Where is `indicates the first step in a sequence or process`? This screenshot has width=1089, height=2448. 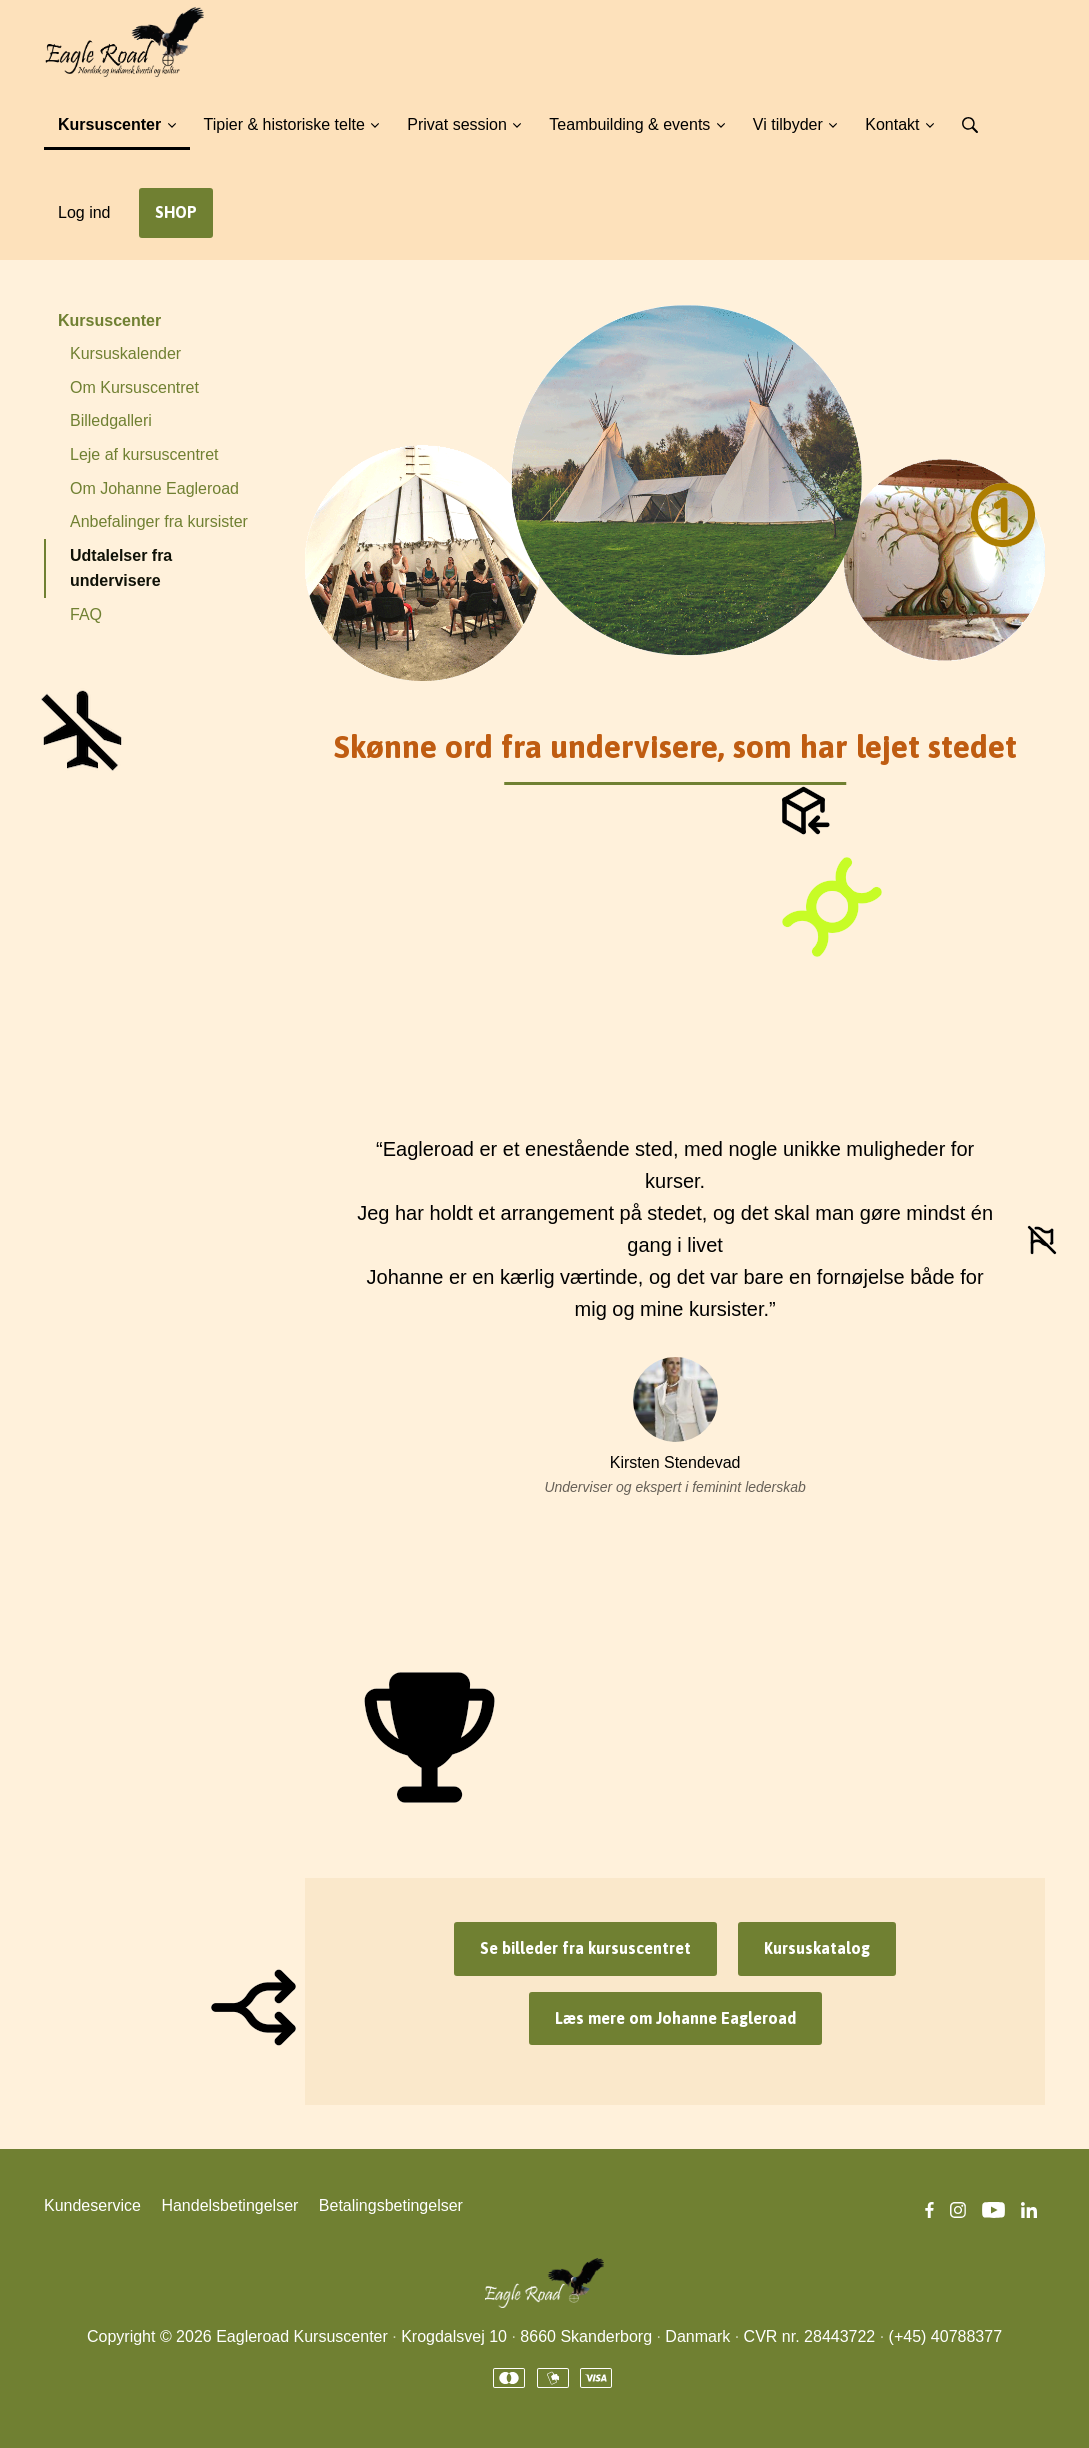 indicates the first step in a sequence or process is located at coordinates (1003, 515).